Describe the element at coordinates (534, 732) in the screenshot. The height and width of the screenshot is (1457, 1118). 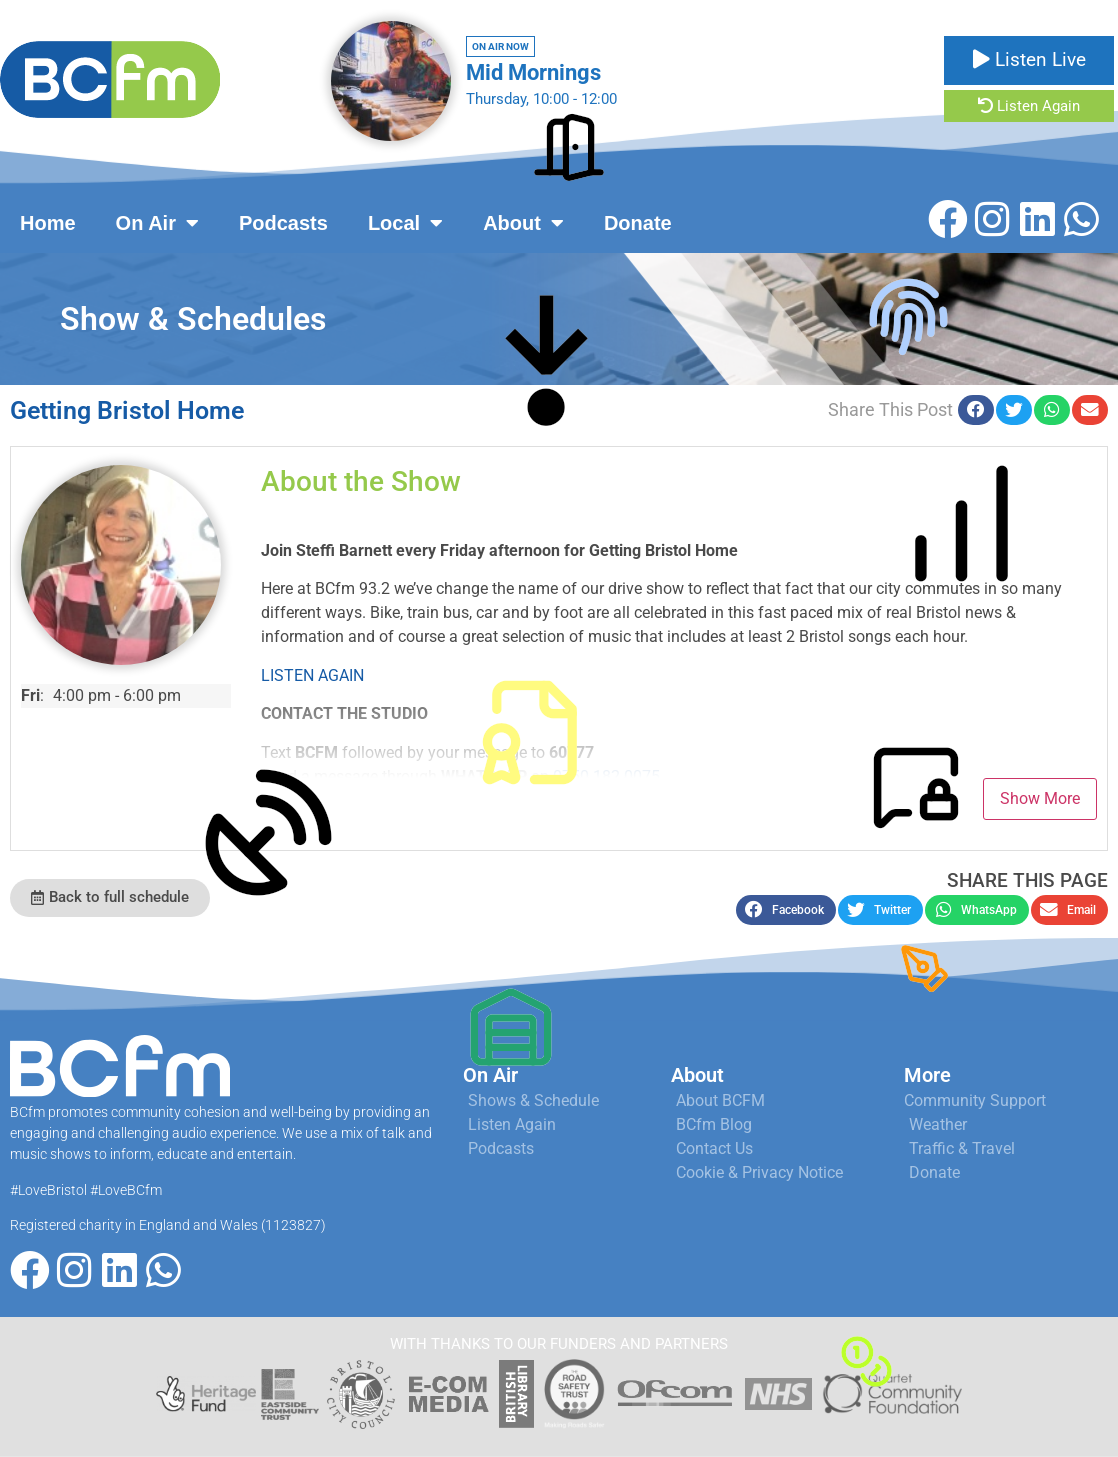
I see `view certified or official document` at that location.